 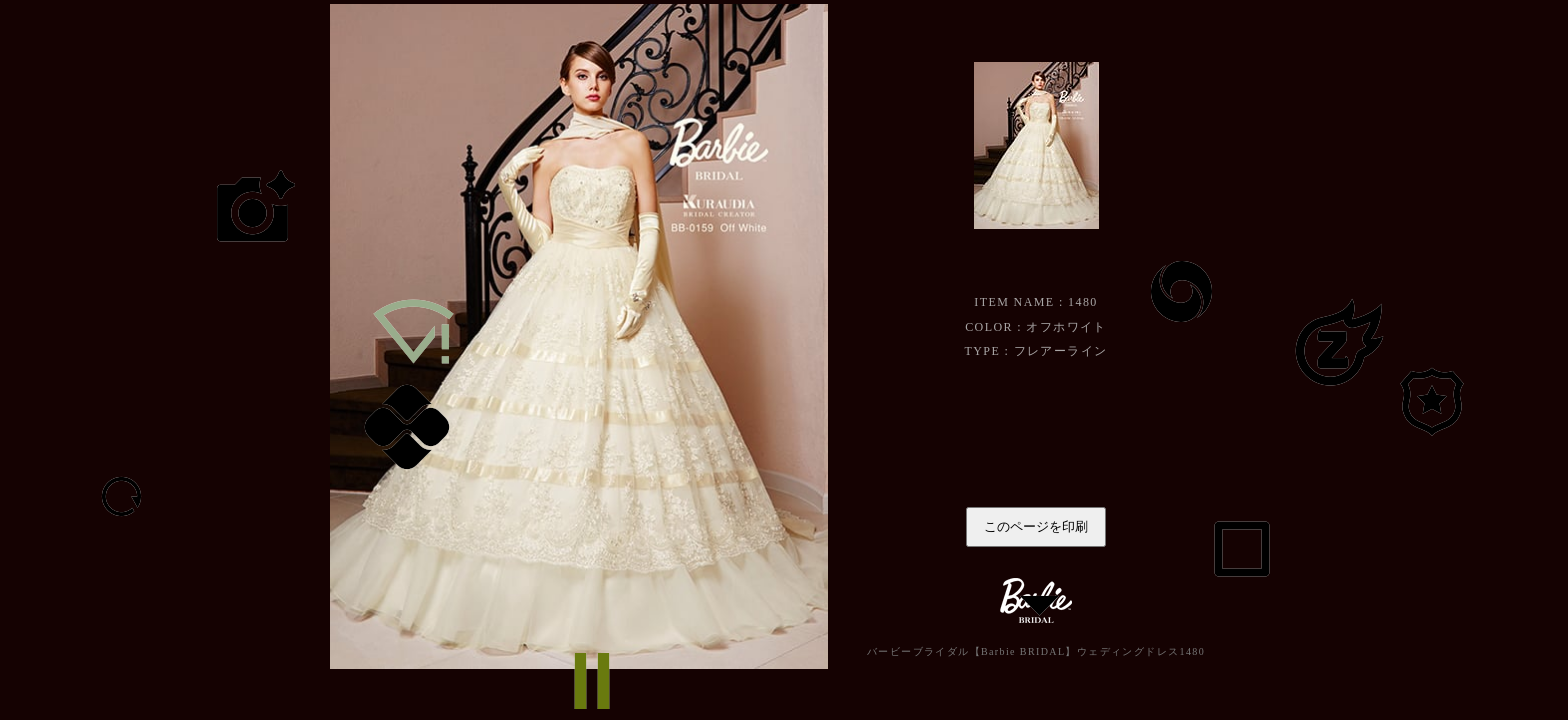 I want to click on access AI-powered camera features, so click(x=252, y=209).